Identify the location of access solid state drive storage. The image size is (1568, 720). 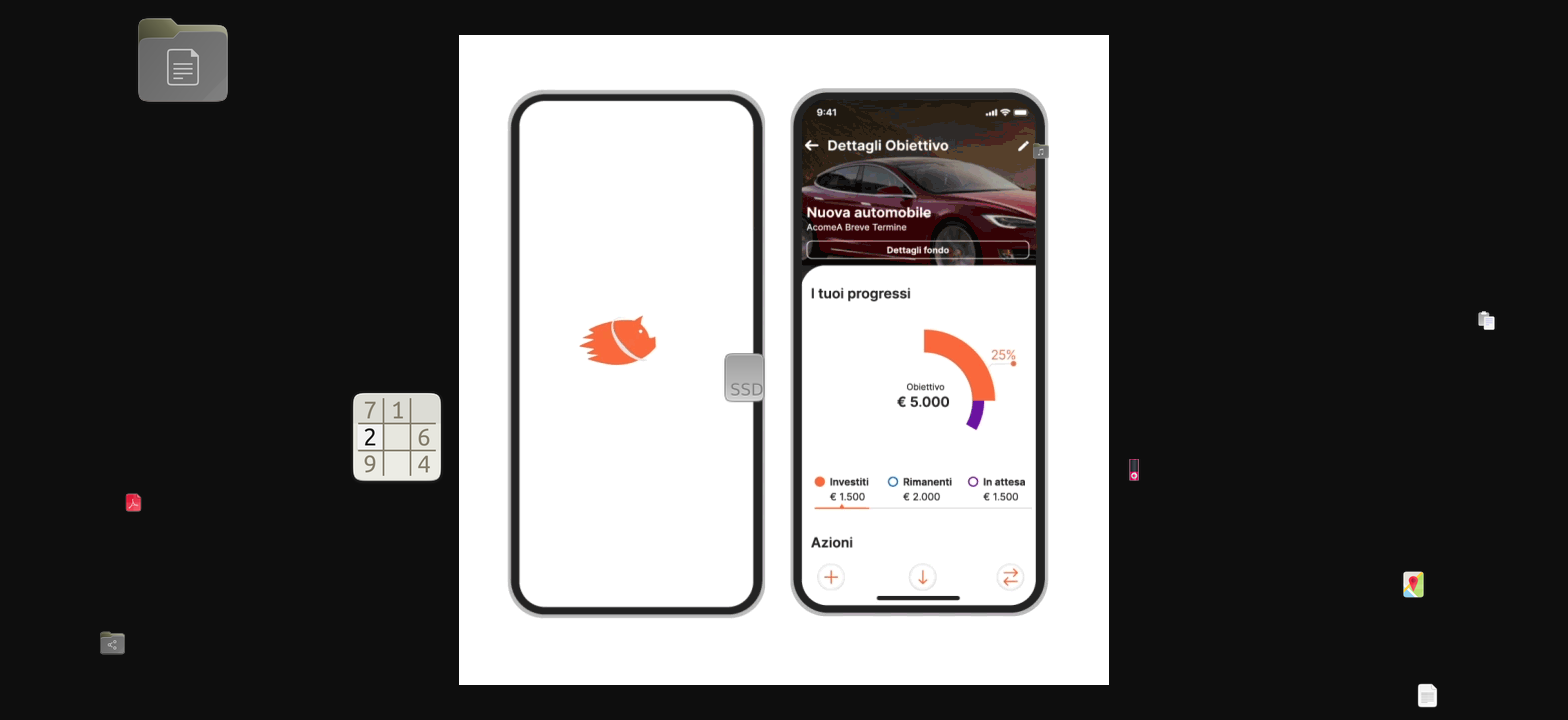
(744, 377).